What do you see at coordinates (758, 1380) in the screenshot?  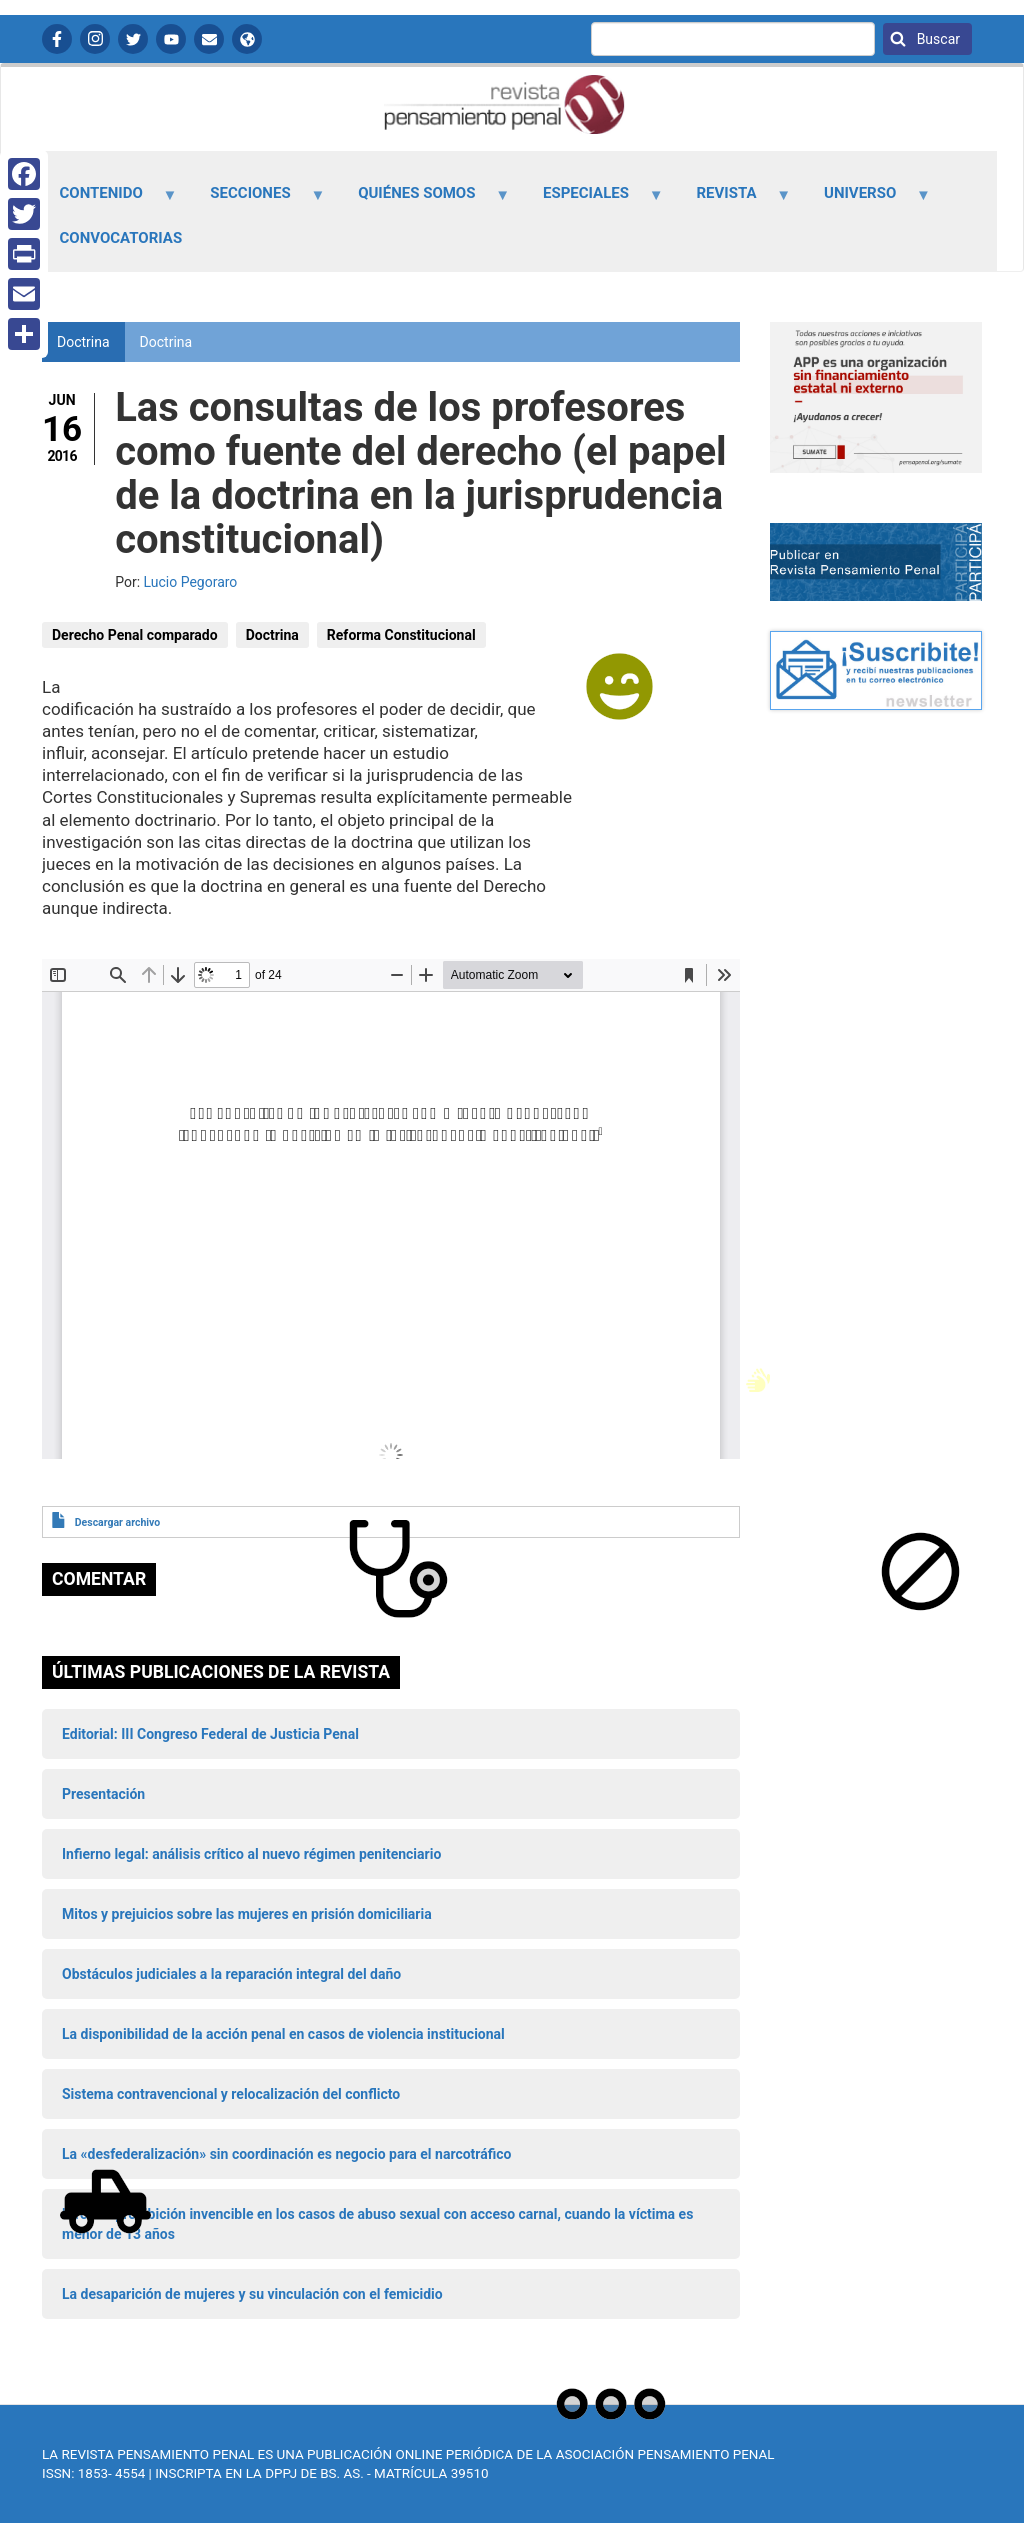 I see `indicates sign language or accessibility features` at bounding box center [758, 1380].